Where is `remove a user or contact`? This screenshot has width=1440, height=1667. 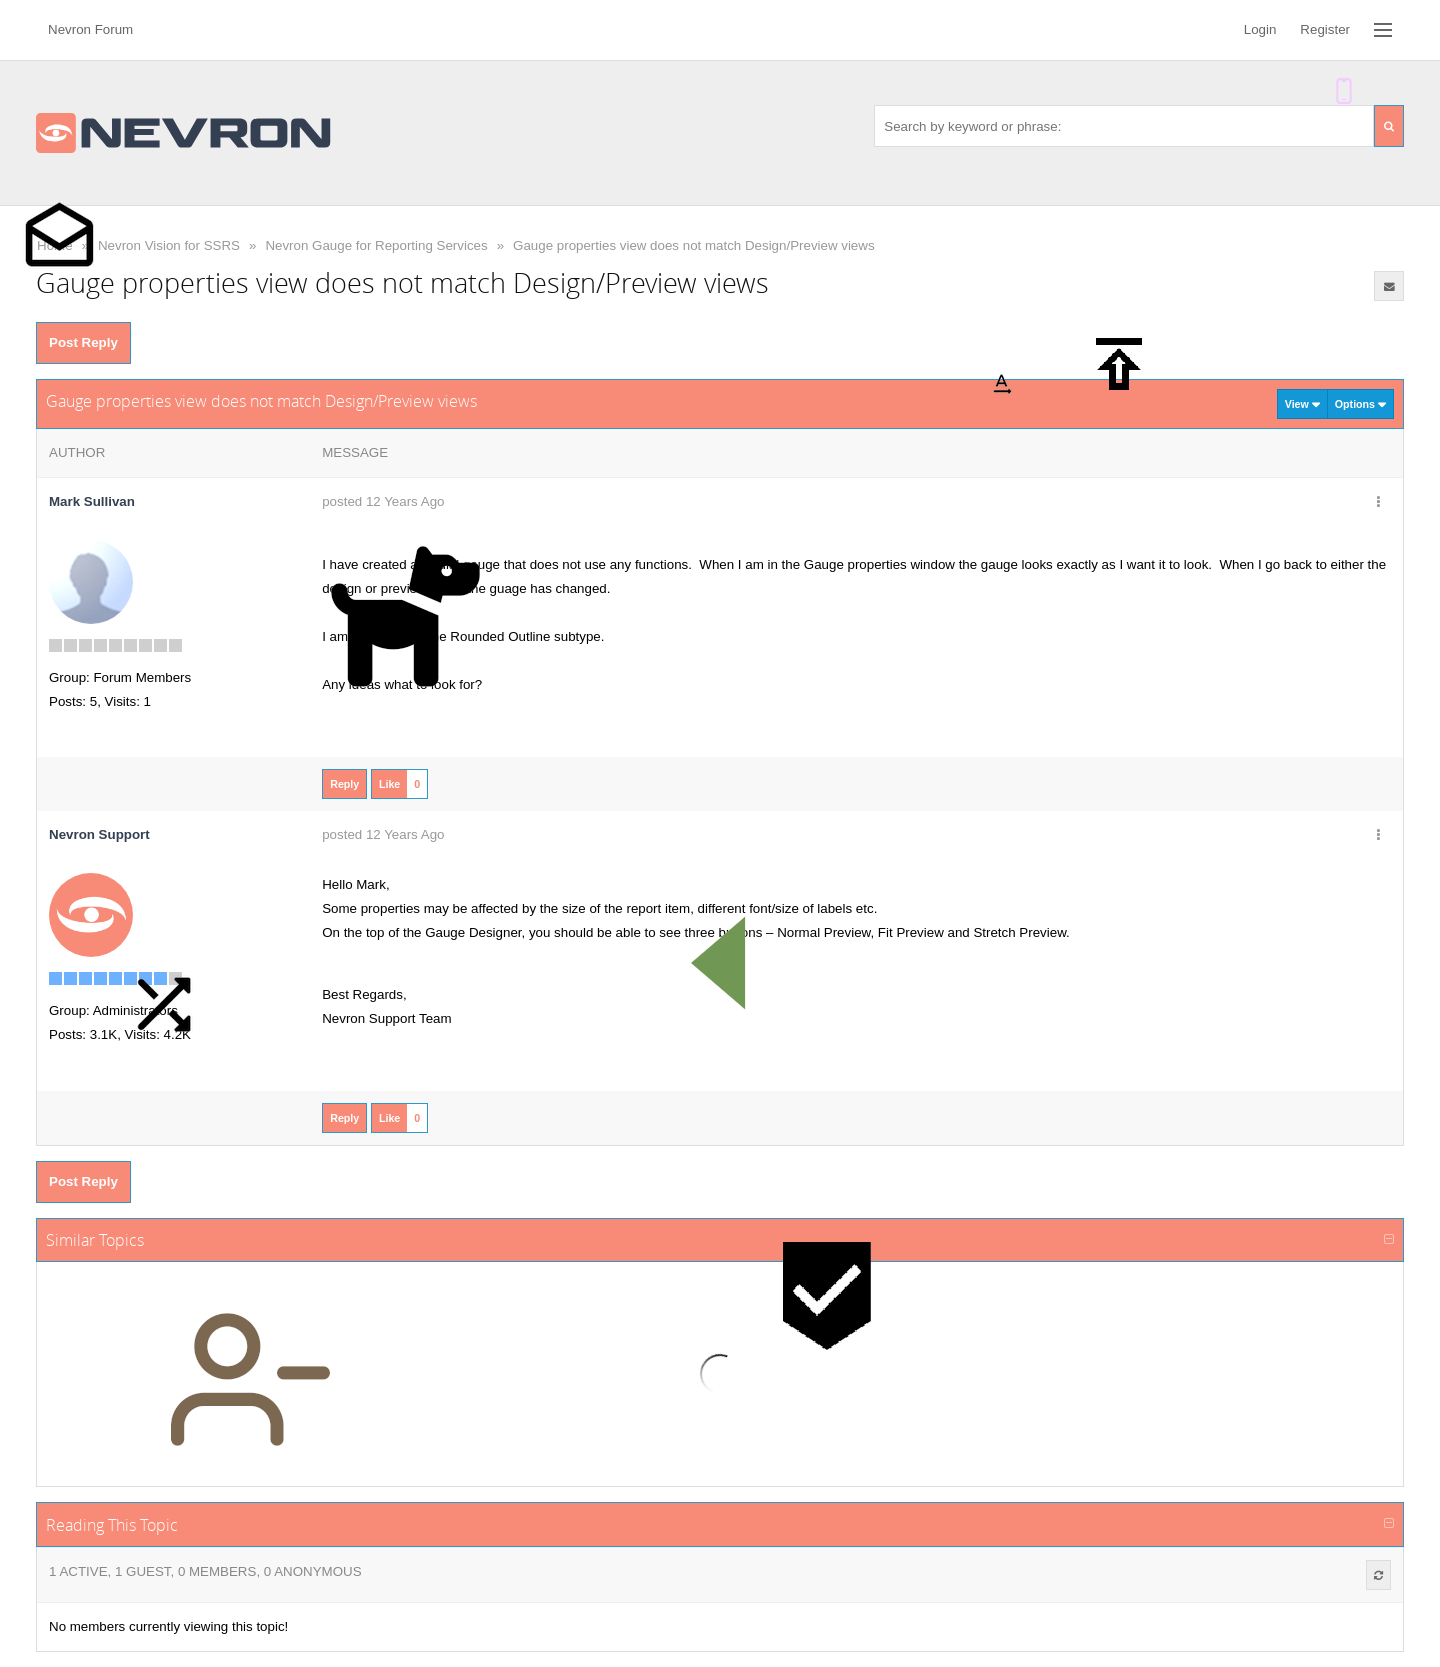 remove a user or contact is located at coordinates (250, 1379).